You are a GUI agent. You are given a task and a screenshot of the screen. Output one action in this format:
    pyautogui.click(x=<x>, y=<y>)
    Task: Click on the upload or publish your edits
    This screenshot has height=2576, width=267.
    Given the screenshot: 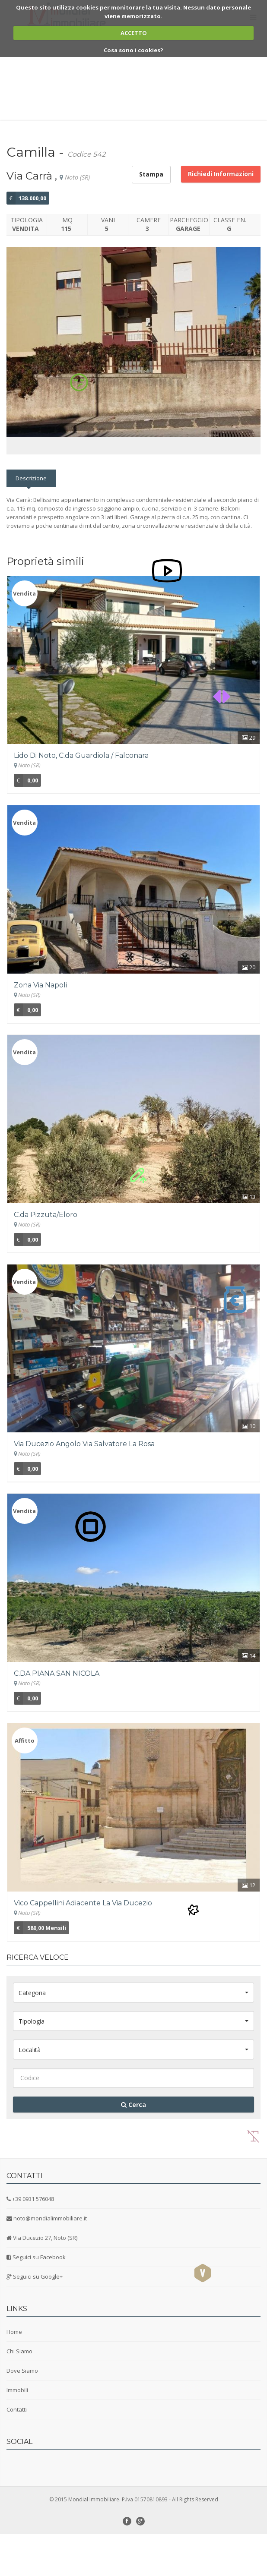 What is the action you would take?
    pyautogui.click(x=137, y=1174)
    